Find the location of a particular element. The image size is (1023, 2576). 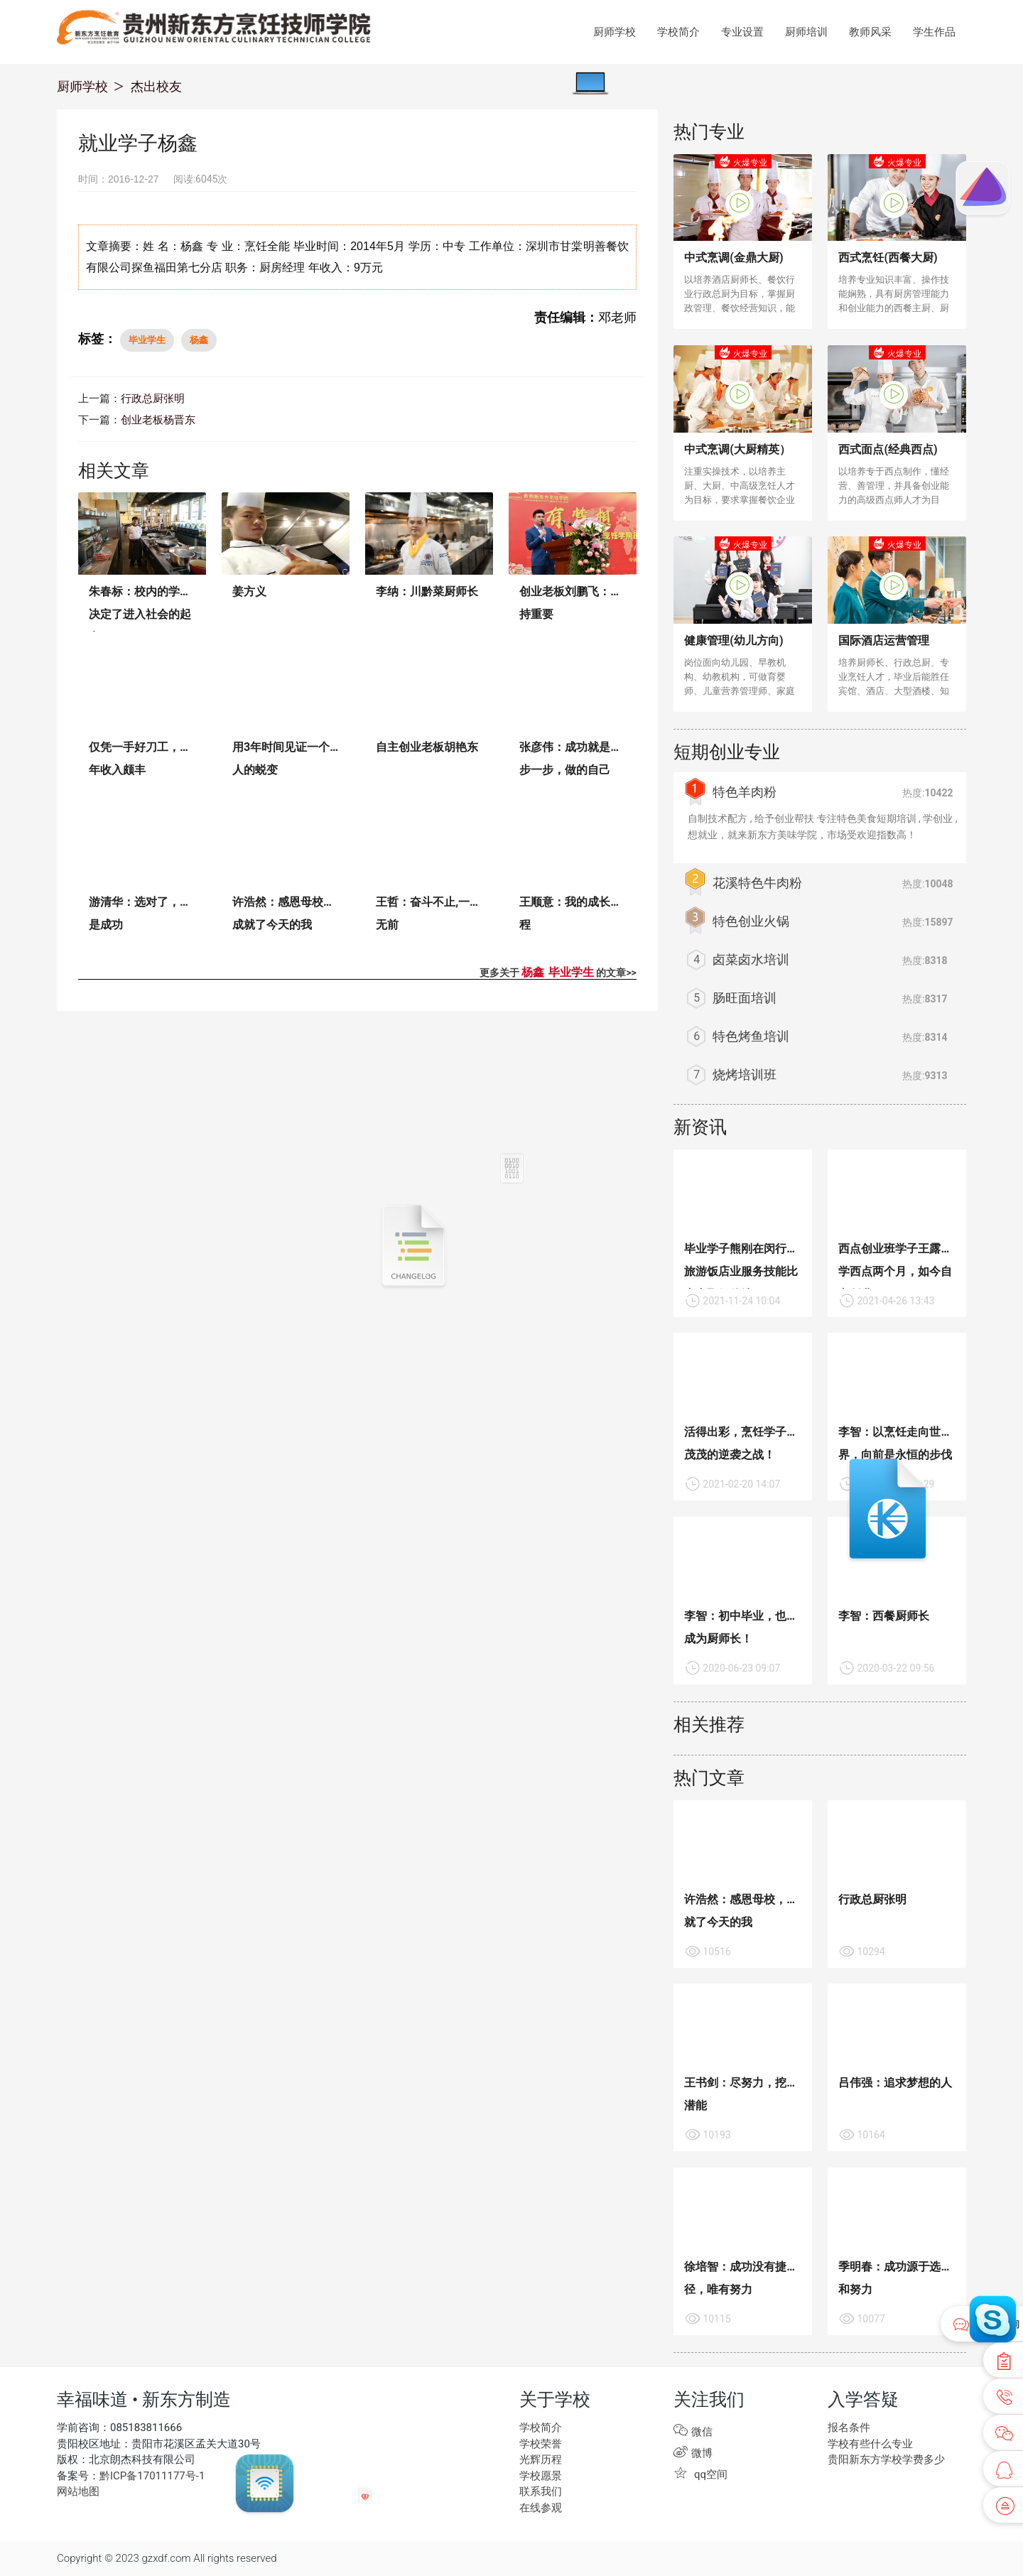

ruby programming language source file is located at coordinates (365, 2495).